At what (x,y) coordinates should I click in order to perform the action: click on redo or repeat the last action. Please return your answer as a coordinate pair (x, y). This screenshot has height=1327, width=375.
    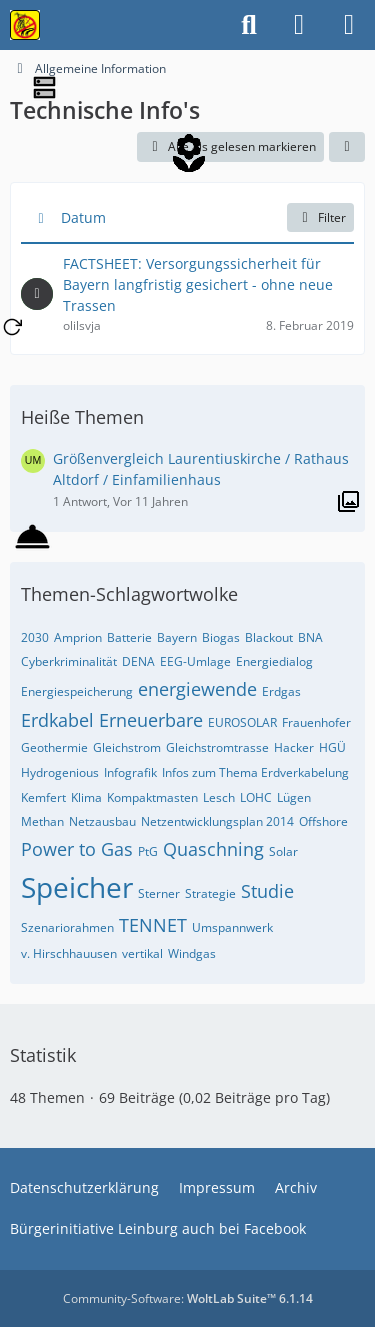
    Looking at the image, I should click on (12, 327).